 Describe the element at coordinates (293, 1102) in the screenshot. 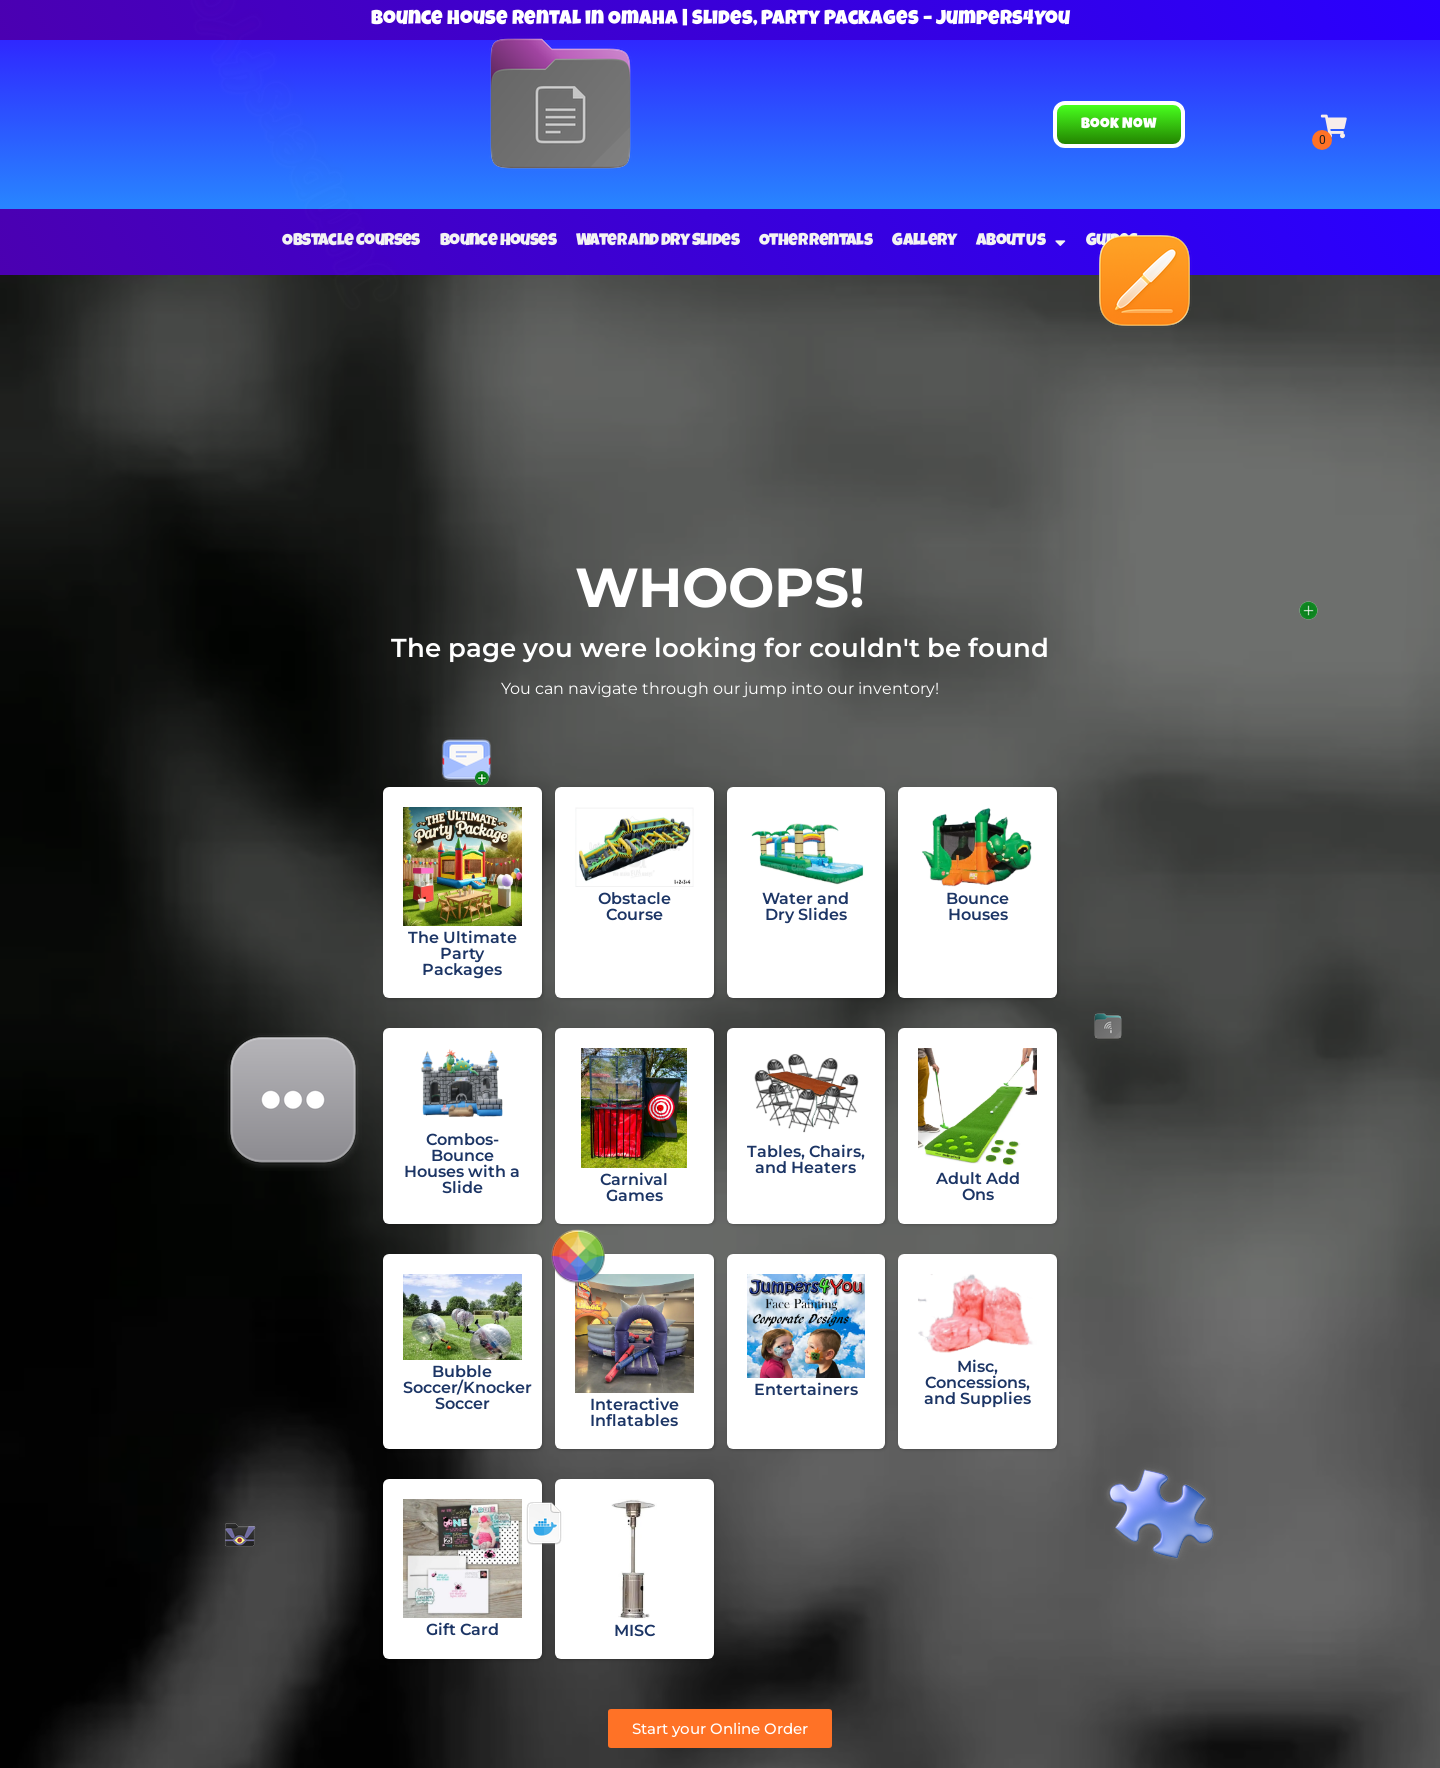

I see `access other or miscellaneous preferences` at that location.